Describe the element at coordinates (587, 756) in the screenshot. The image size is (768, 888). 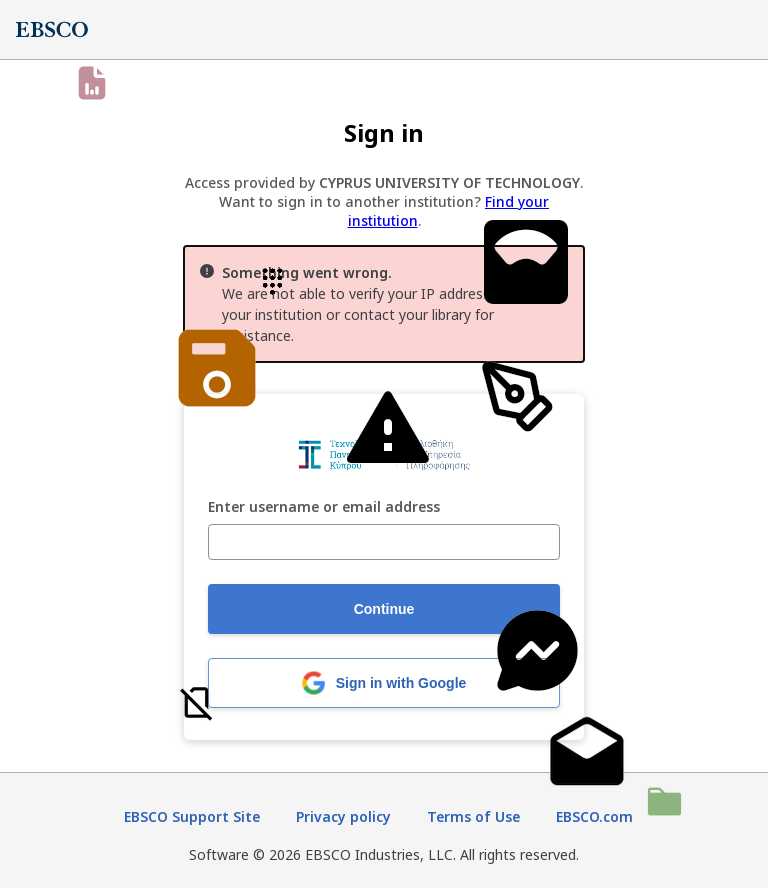
I see `view your draft messages` at that location.